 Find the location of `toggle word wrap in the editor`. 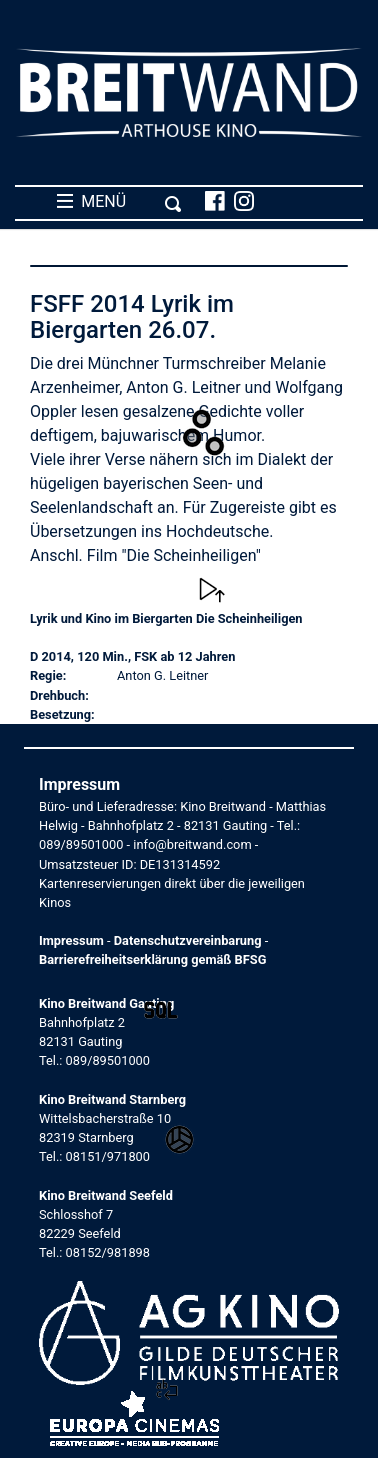

toggle word wrap in the editor is located at coordinates (167, 1390).